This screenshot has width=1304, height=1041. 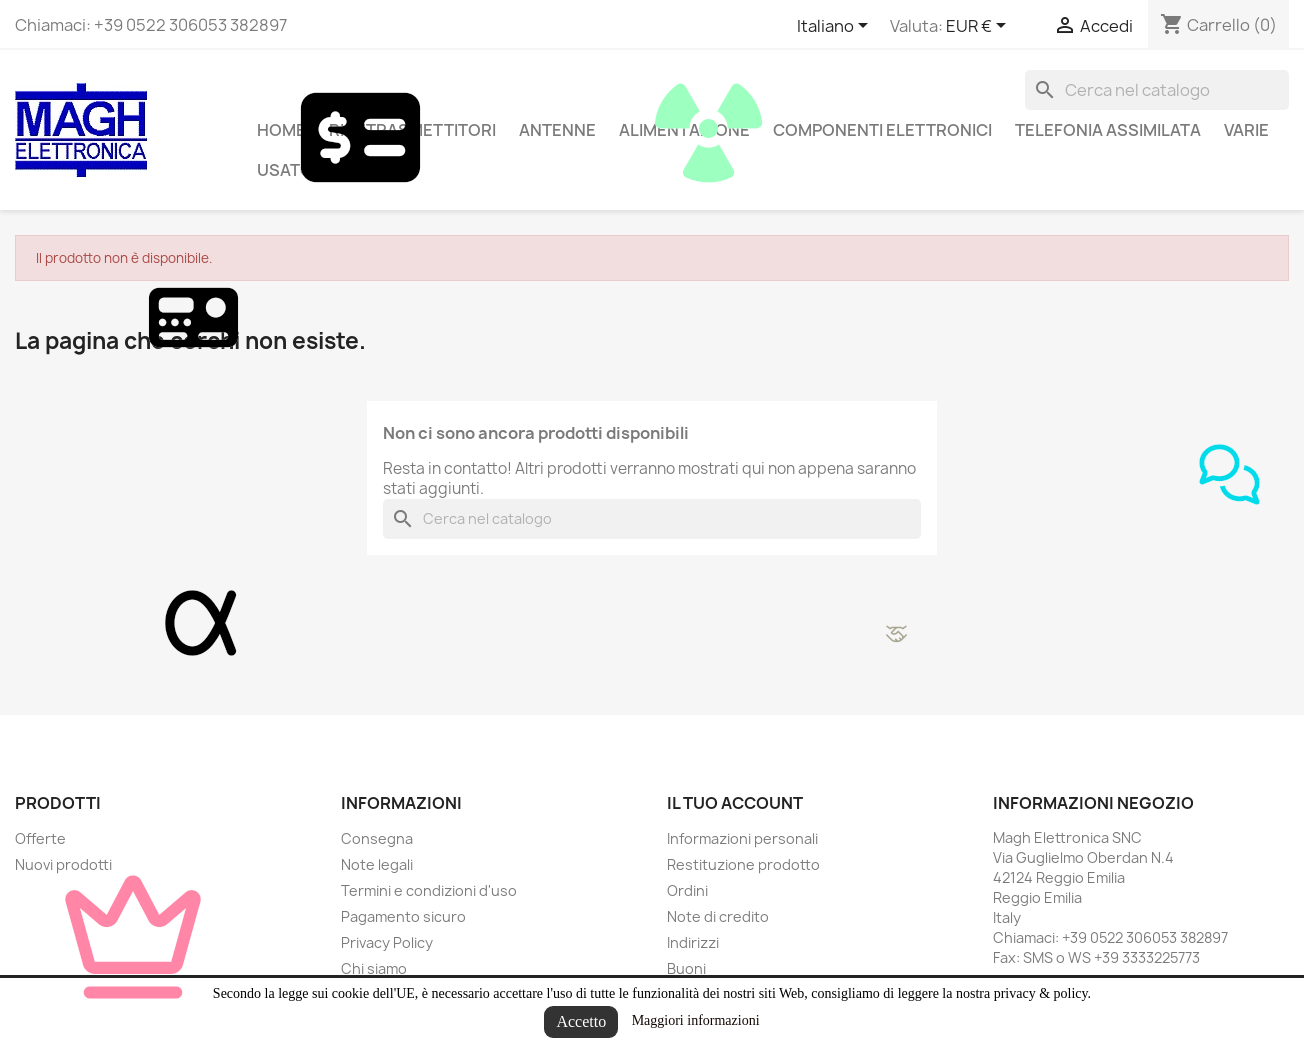 What do you see at coordinates (133, 937) in the screenshot?
I see `indicates premium or pro membership status` at bounding box center [133, 937].